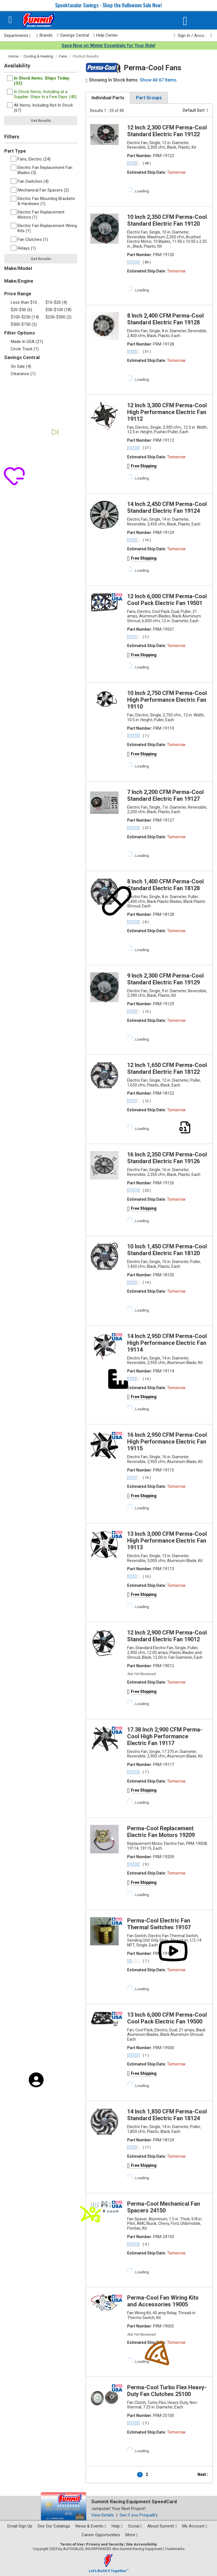 The image size is (217, 2576). I want to click on skip to the next track or video, so click(55, 432).